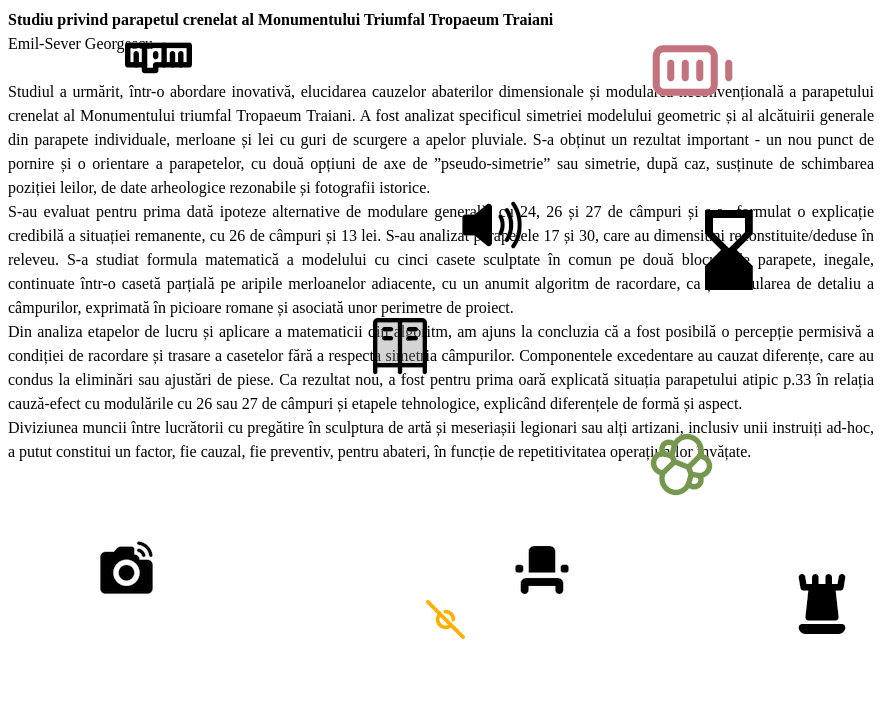 Image resolution: width=882 pixels, height=720 pixels. I want to click on reserve a seat for an event, so click(542, 570).